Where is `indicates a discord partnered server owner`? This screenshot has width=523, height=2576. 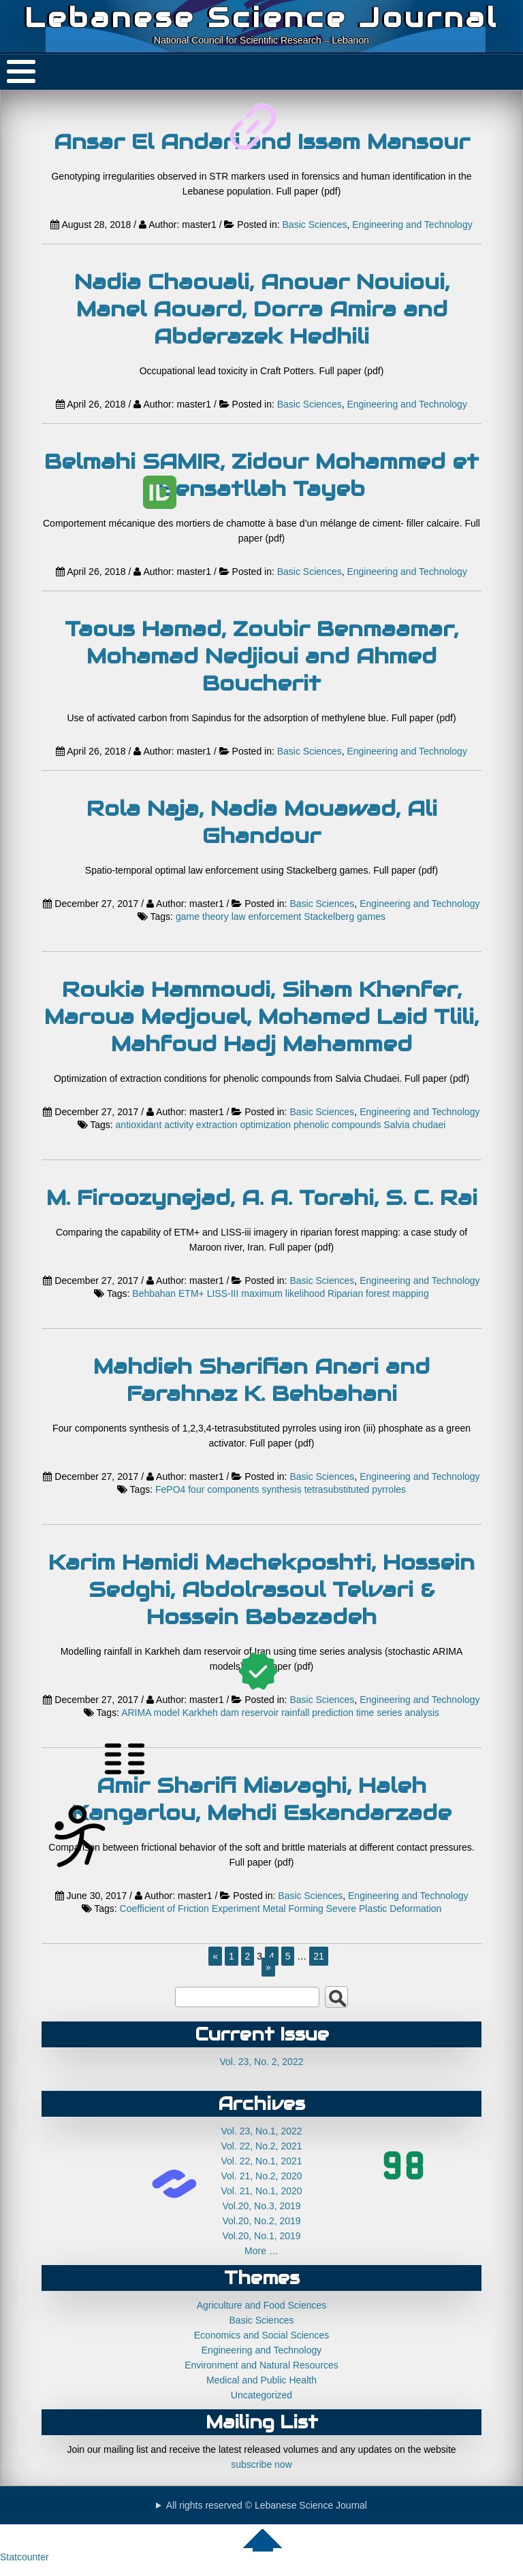 indicates a discord partnered server owner is located at coordinates (174, 2183).